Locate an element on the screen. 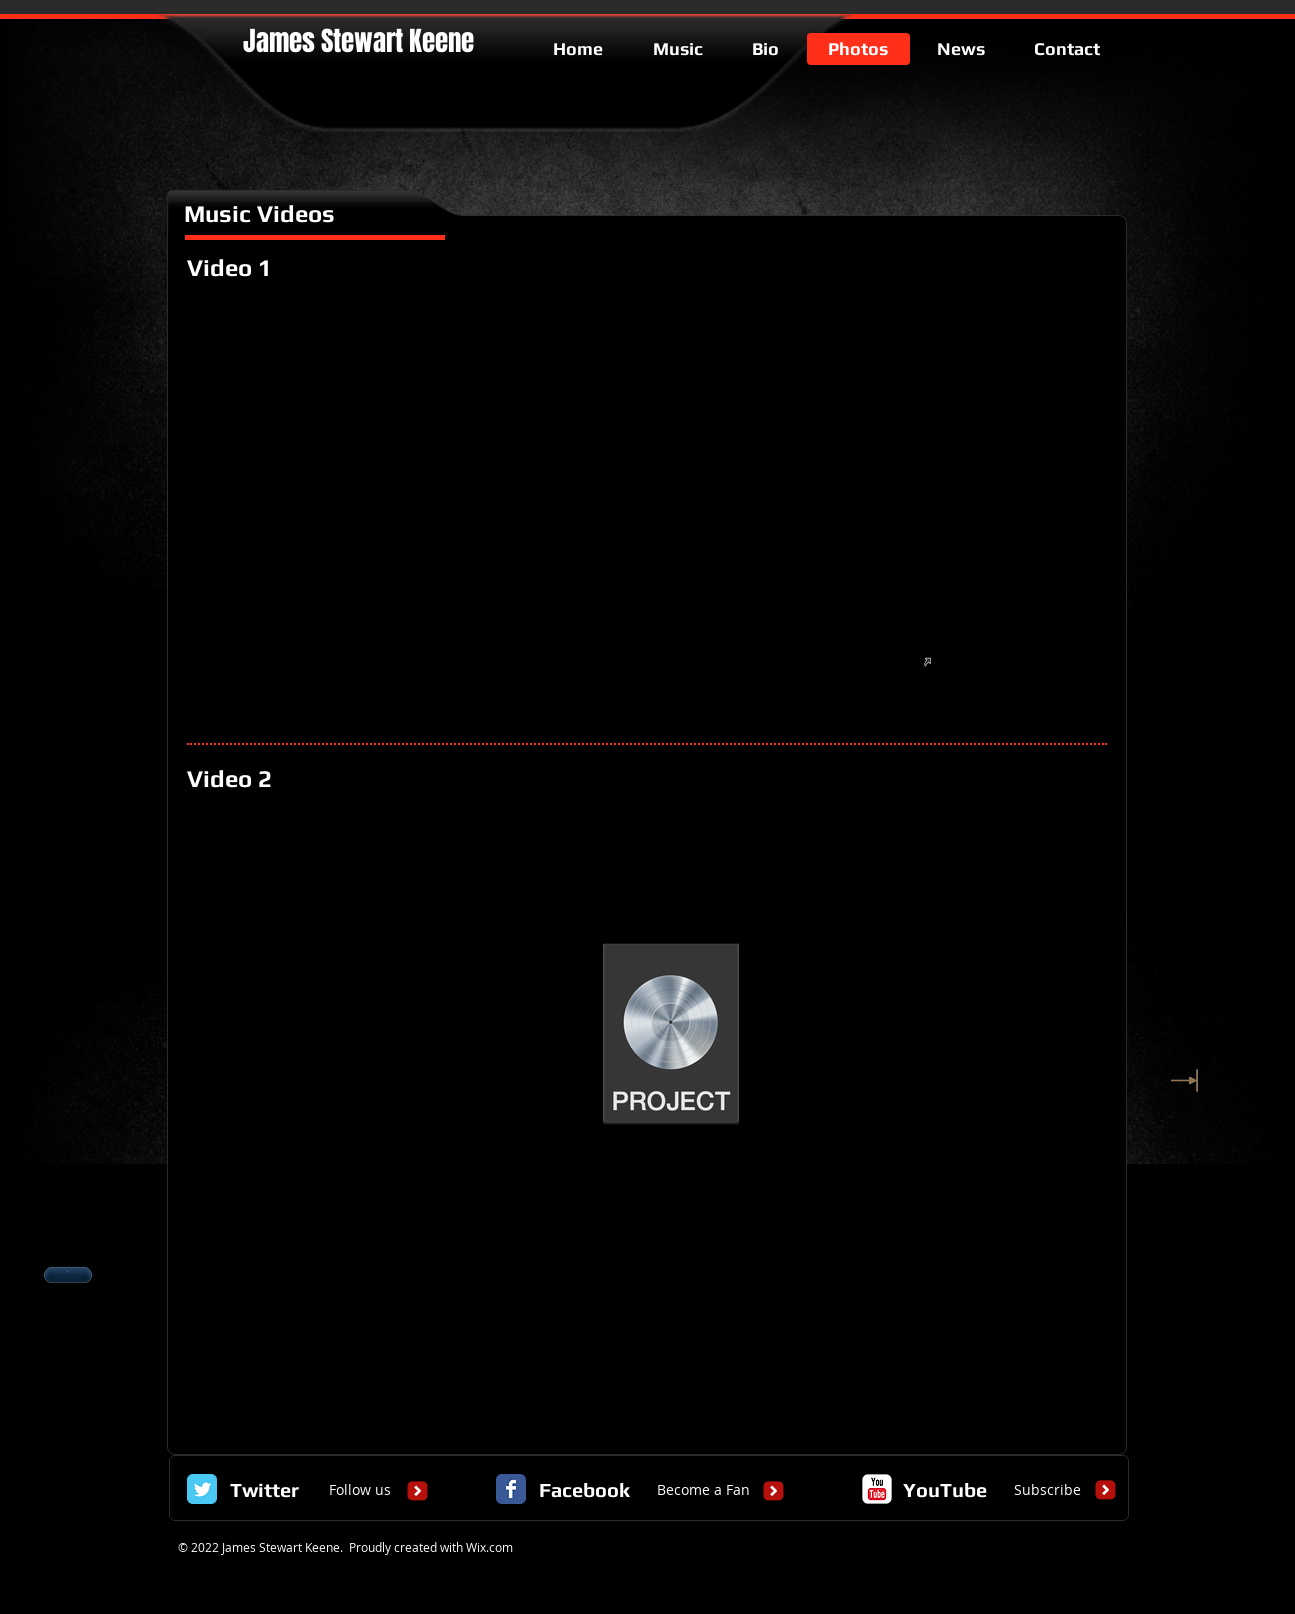 The image size is (1295, 1614). go to the last item or page is located at coordinates (1184, 1080).